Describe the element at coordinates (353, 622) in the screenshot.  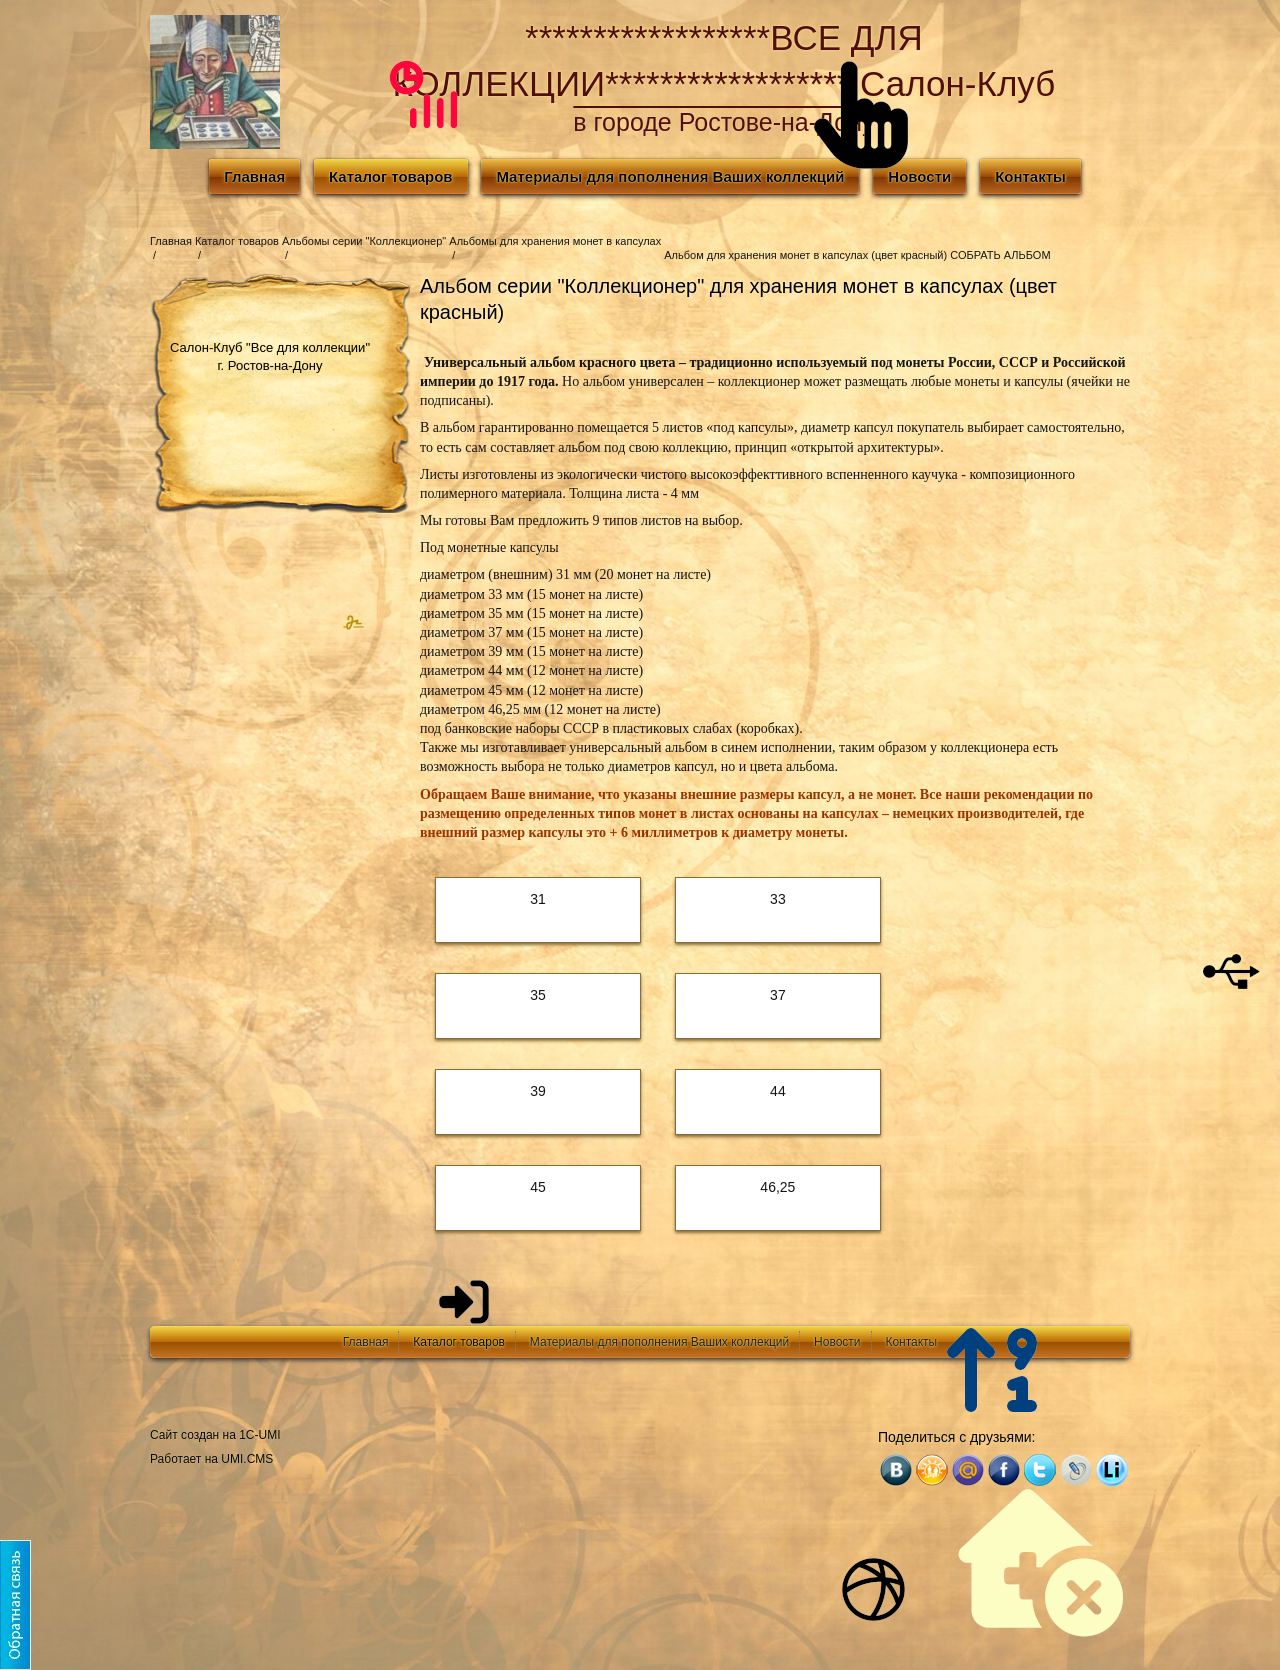
I see `add your signature to a document` at that location.